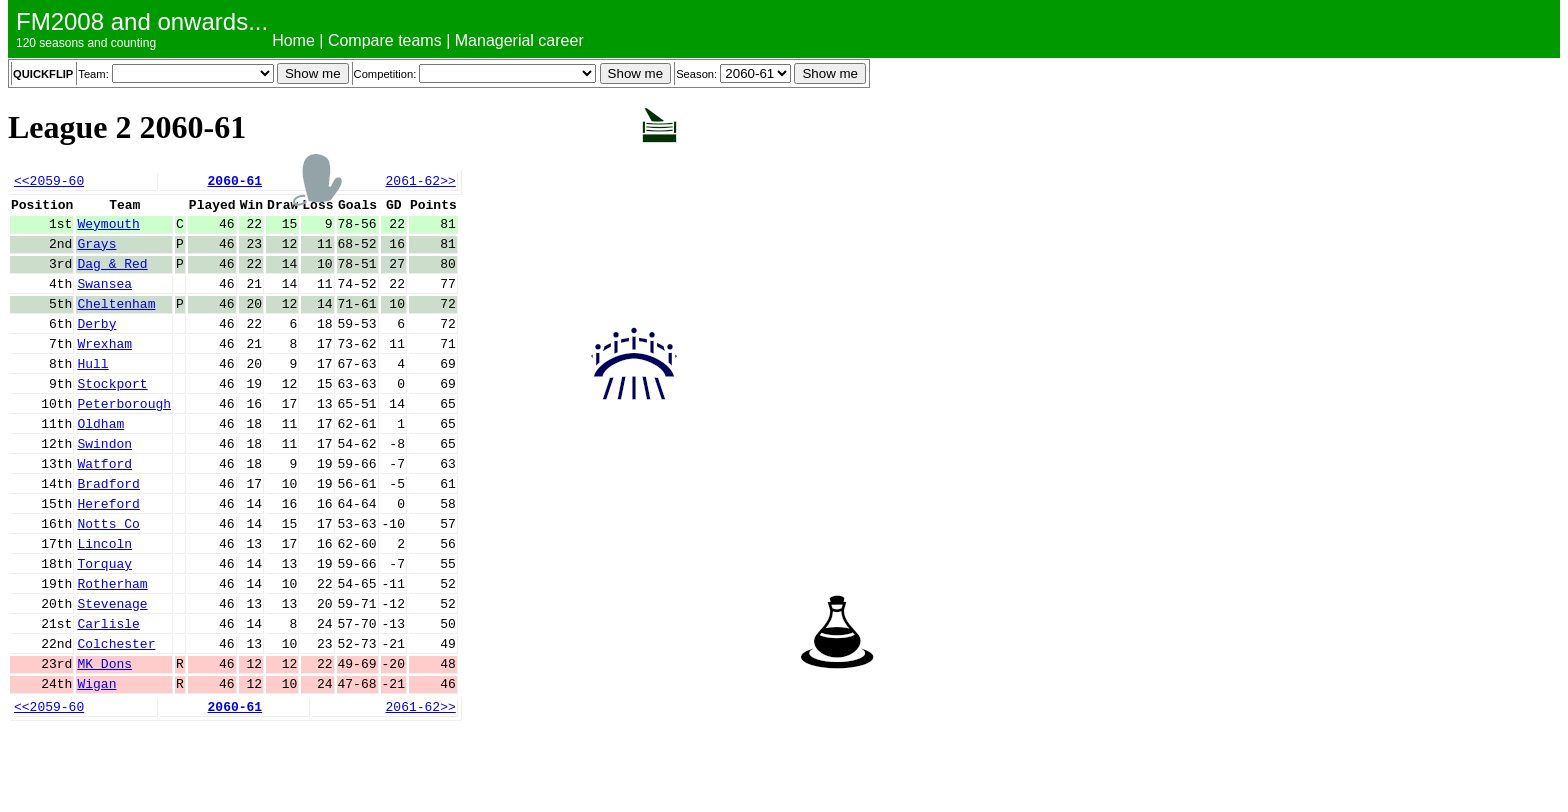  Describe the element at coordinates (659, 125) in the screenshot. I see `access boxing or fighting game mode` at that location.